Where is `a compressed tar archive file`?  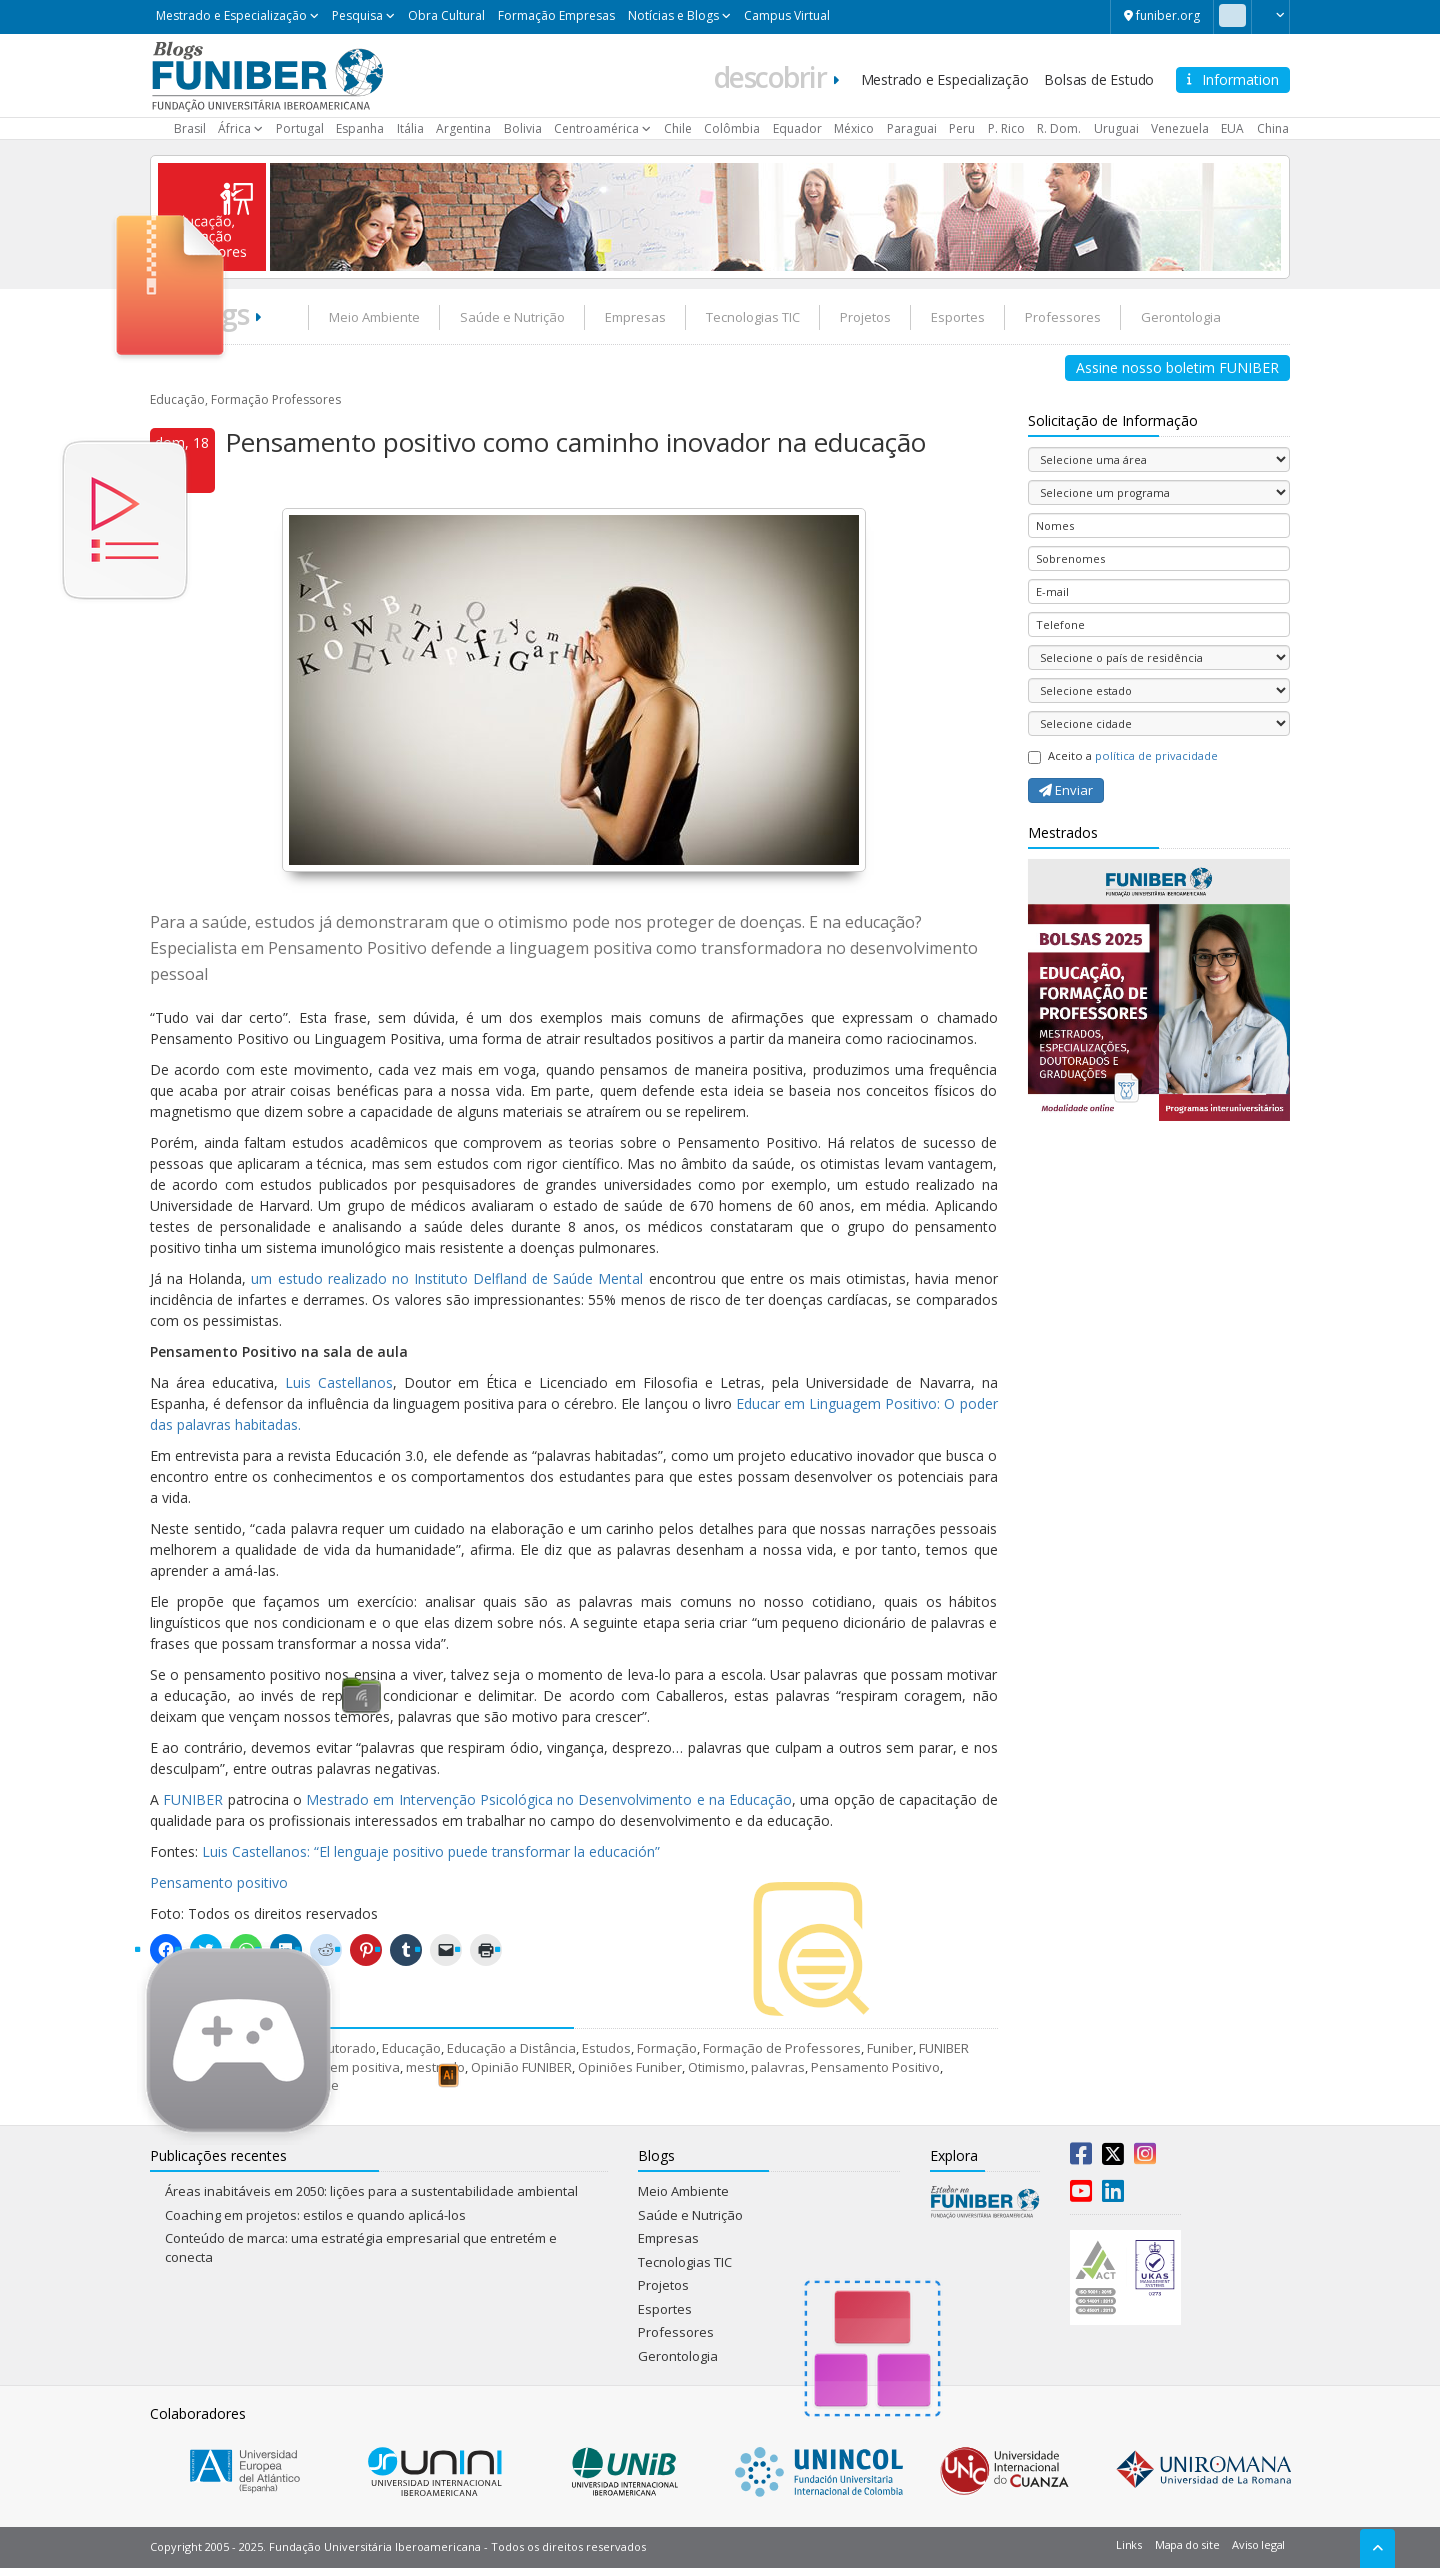
a compressed tar archive file is located at coordinates (170, 288).